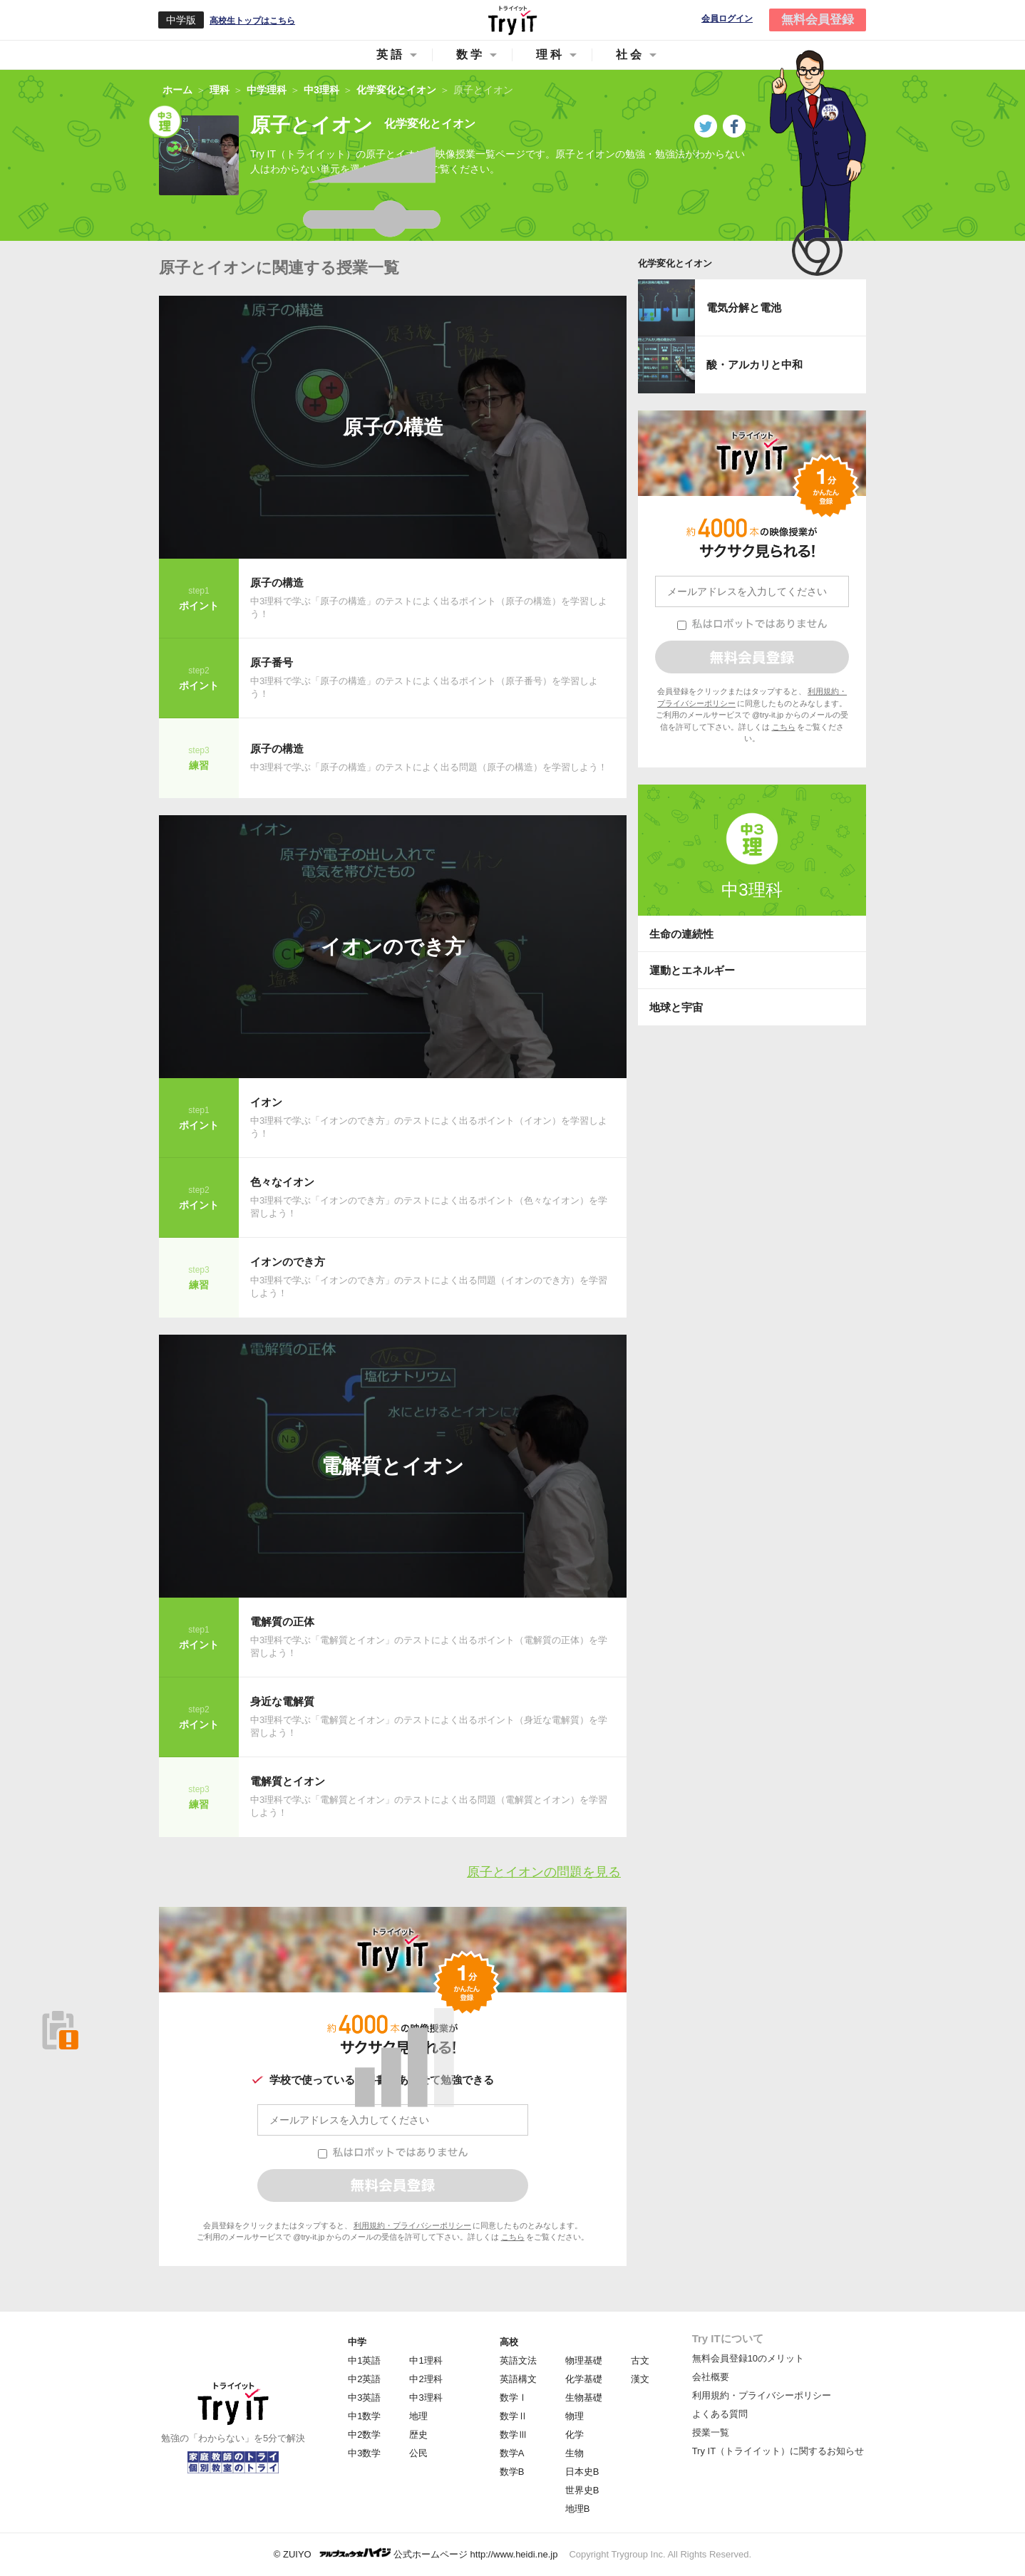 The image size is (1025, 2576). What do you see at coordinates (371, 192) in the screenshot?
I see `adjust audio or speaker volume` at bounding box center [371, 192].